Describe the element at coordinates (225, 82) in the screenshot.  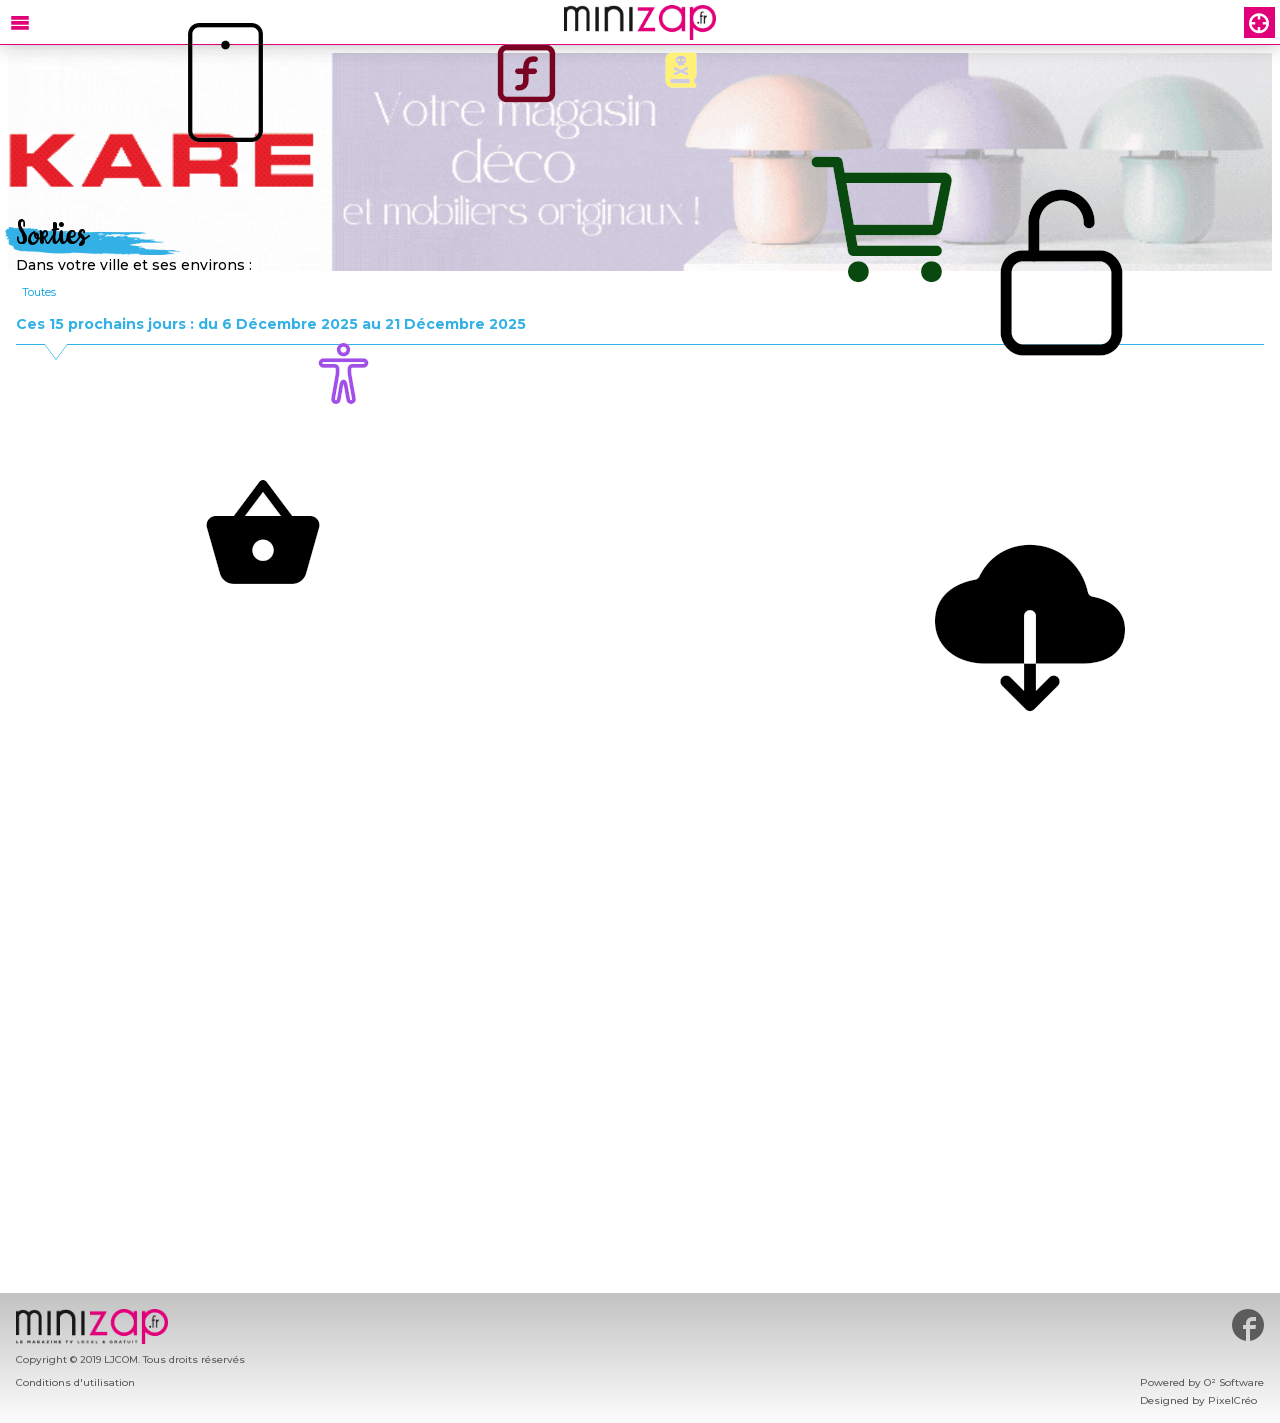
I see `access device camera through mobile` at that location.